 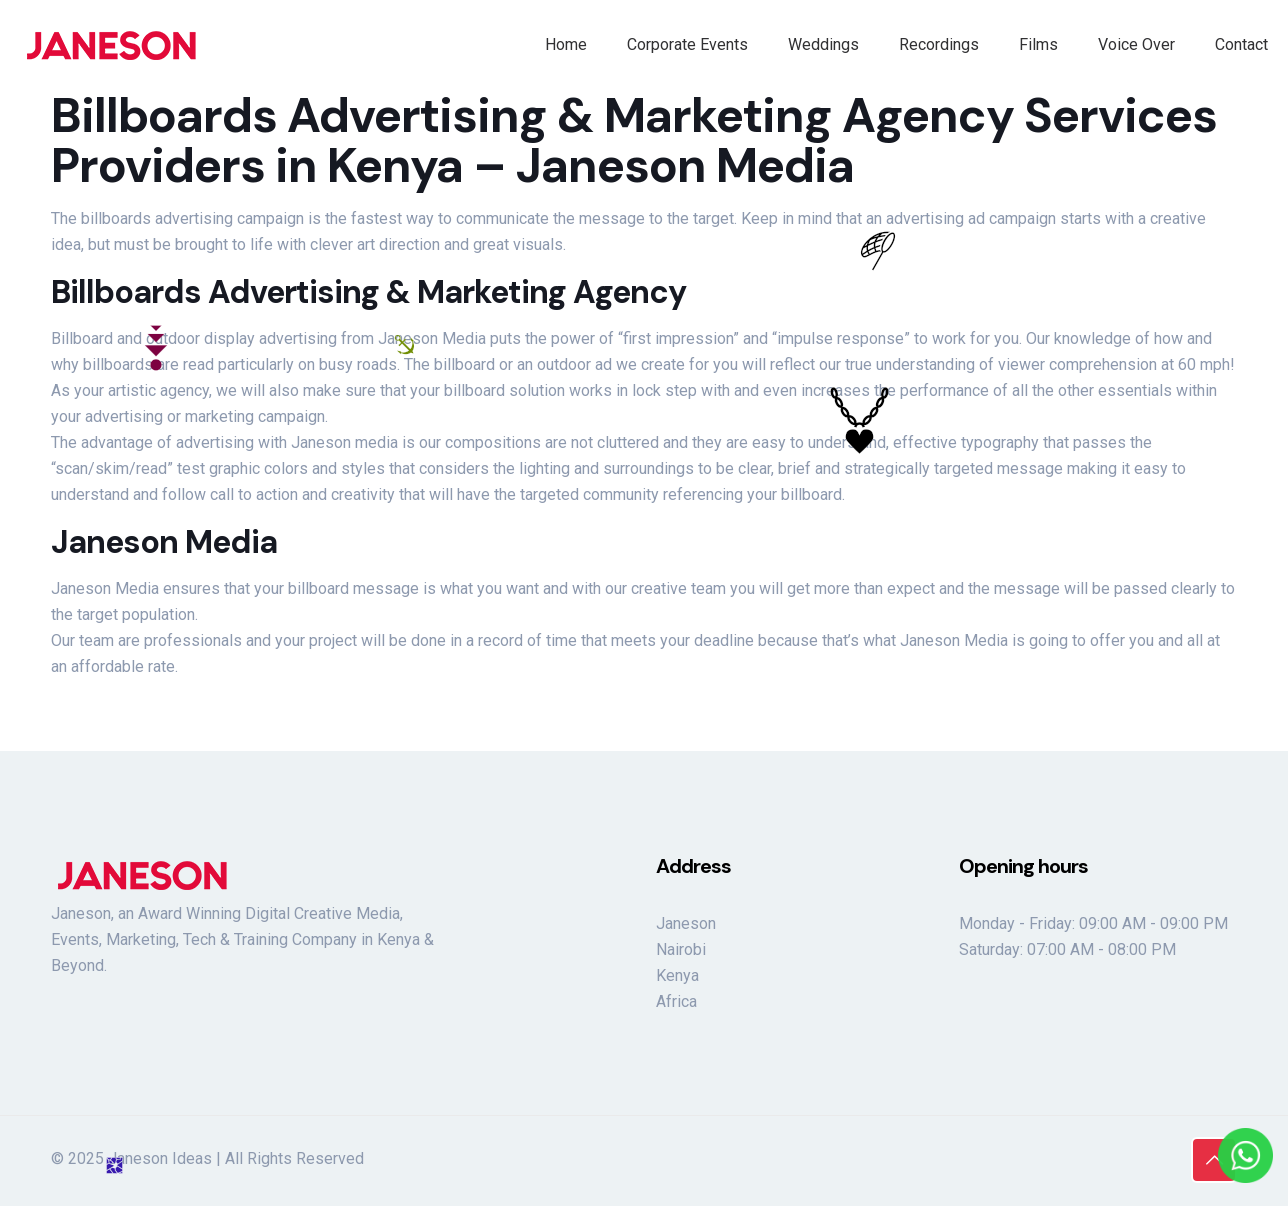 What do you see at coordinates (878, 251) in the screenshot?
I see `catch bugs or insects in a game` at bounding box center [878, 251].